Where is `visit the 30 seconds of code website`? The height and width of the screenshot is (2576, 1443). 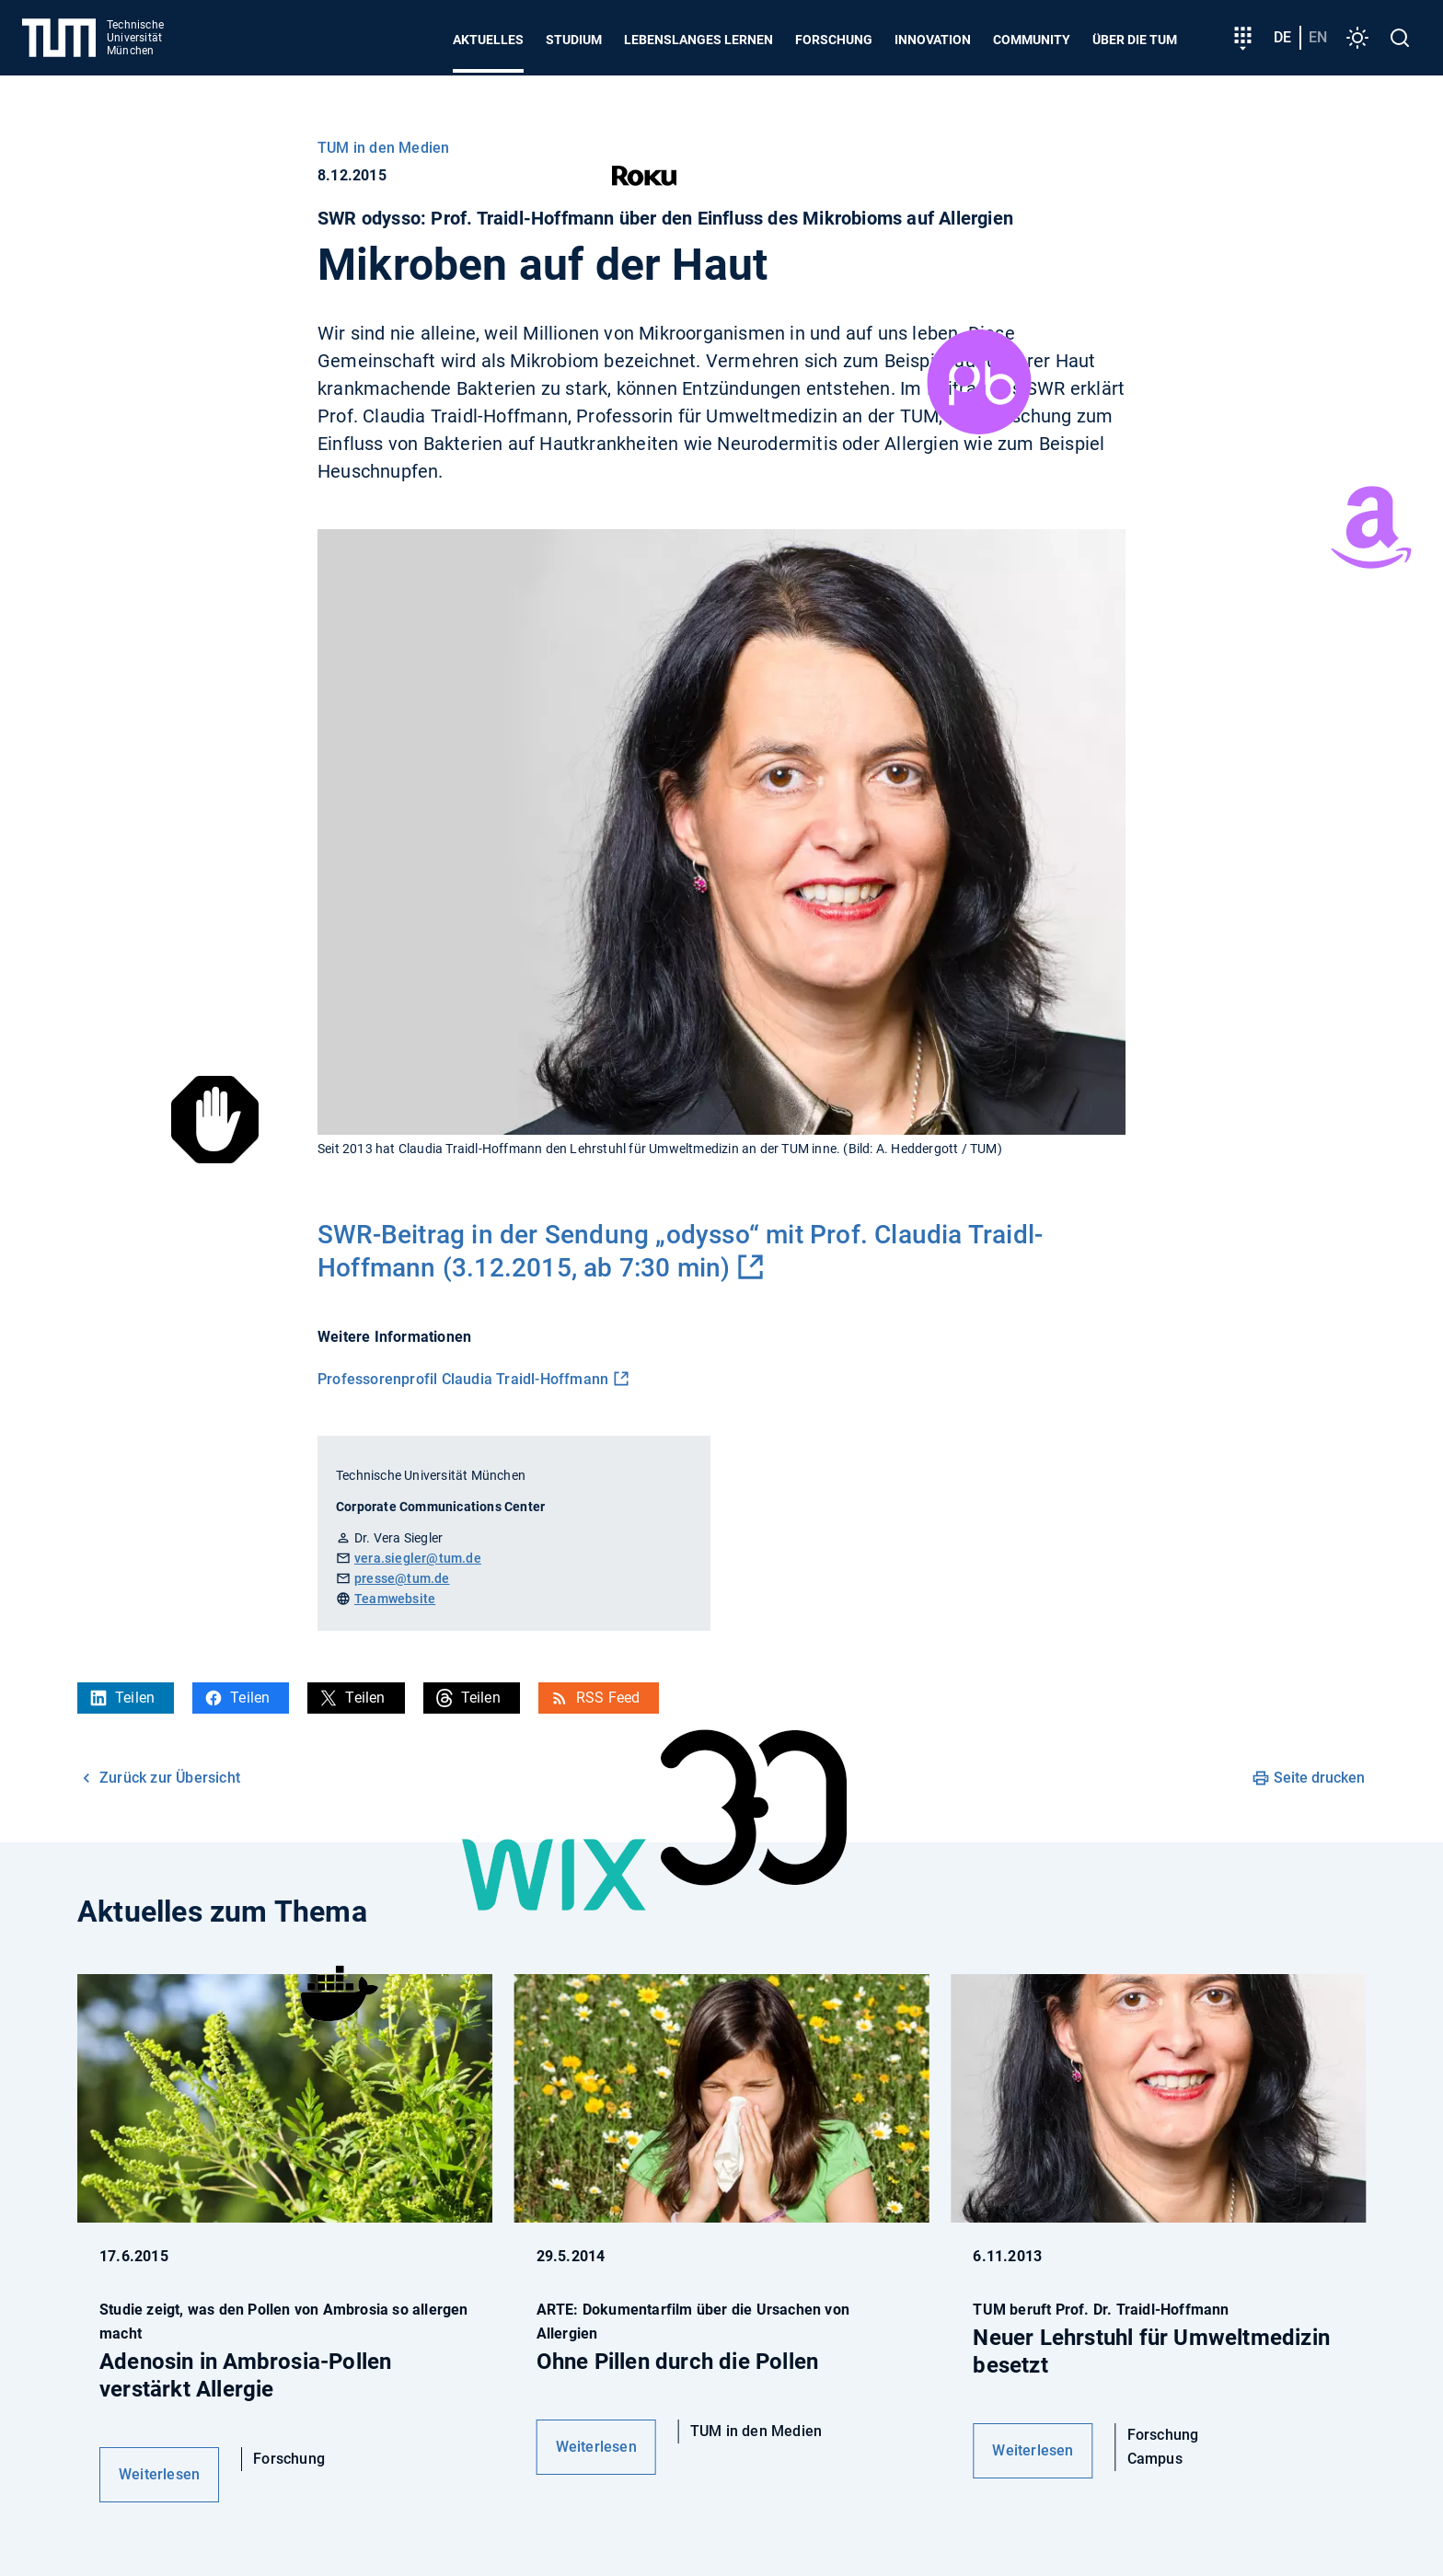
visit the 30 seconds of code website is located at coordinates (754, 1808).